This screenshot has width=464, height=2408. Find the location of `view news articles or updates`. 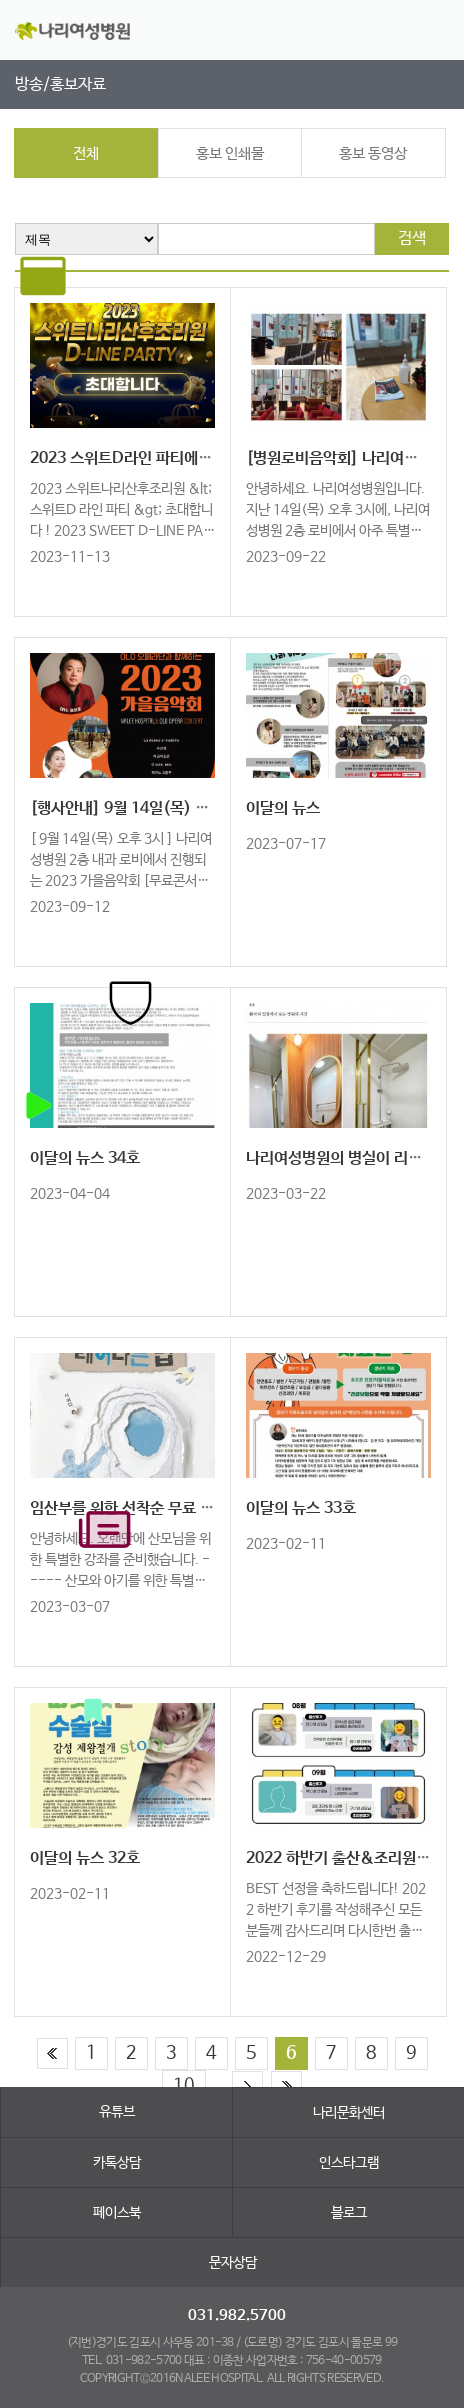

view news articles or updates is located at coordinates (106, 1529).